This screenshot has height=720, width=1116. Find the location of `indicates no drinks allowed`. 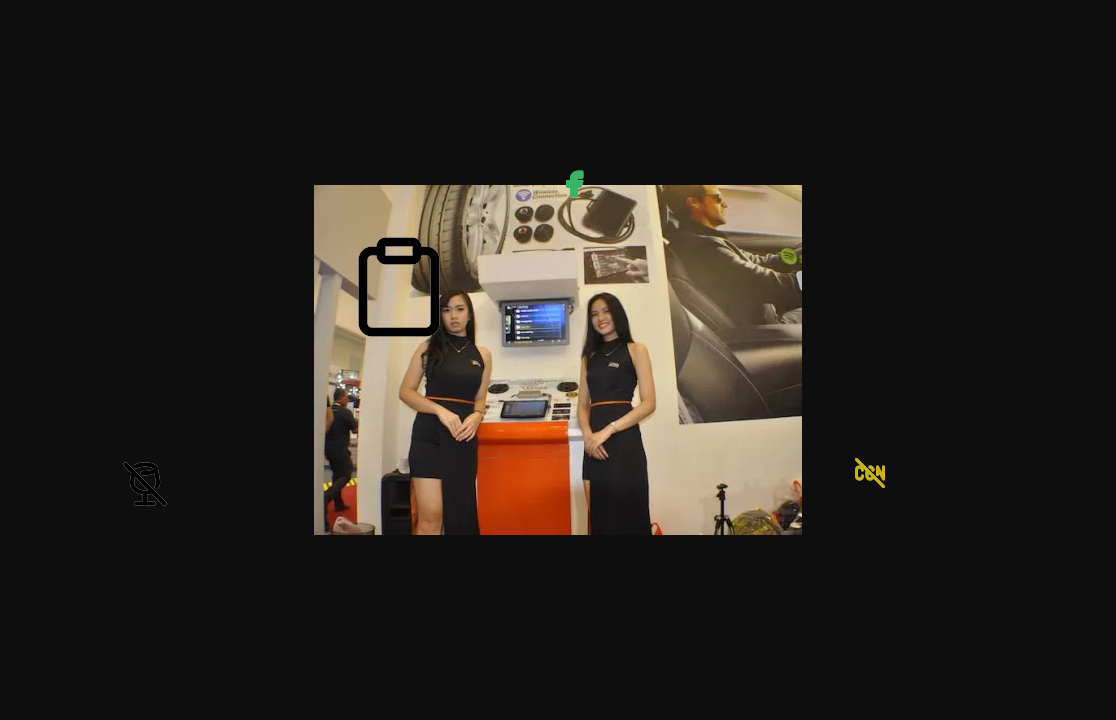

indicates no drinks allowed is located at coordinates (145, 484).